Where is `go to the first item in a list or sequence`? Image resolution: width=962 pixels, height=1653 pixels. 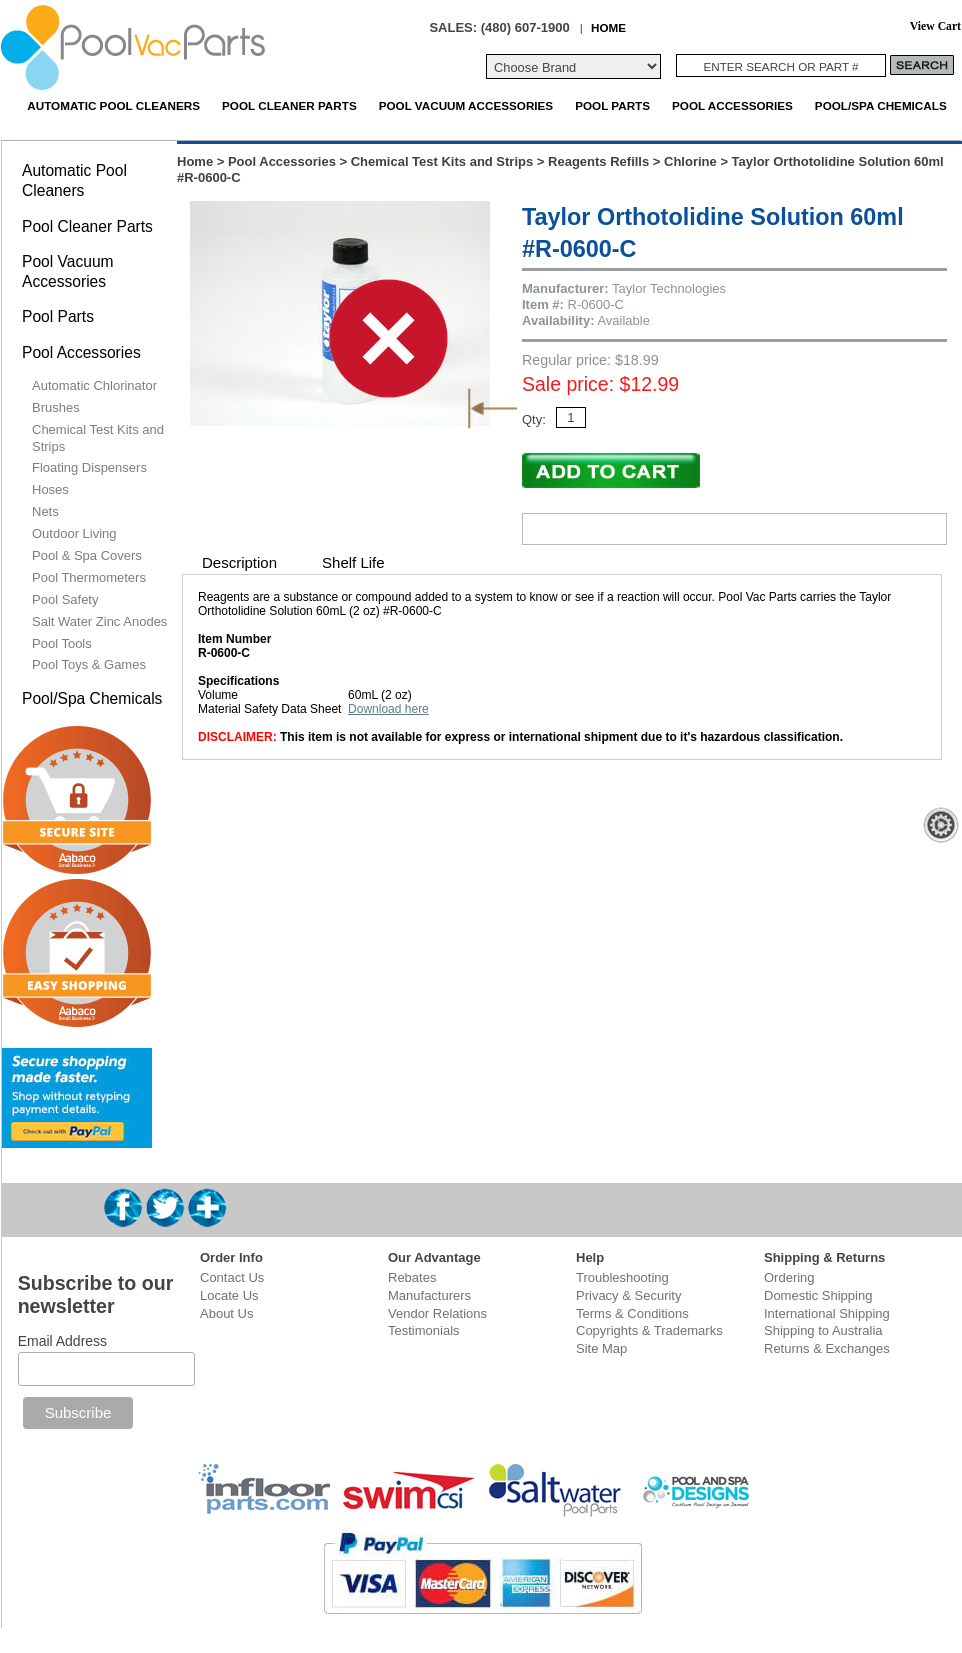 go to the first item in a list or sequence is located at coordinates (492, 408).